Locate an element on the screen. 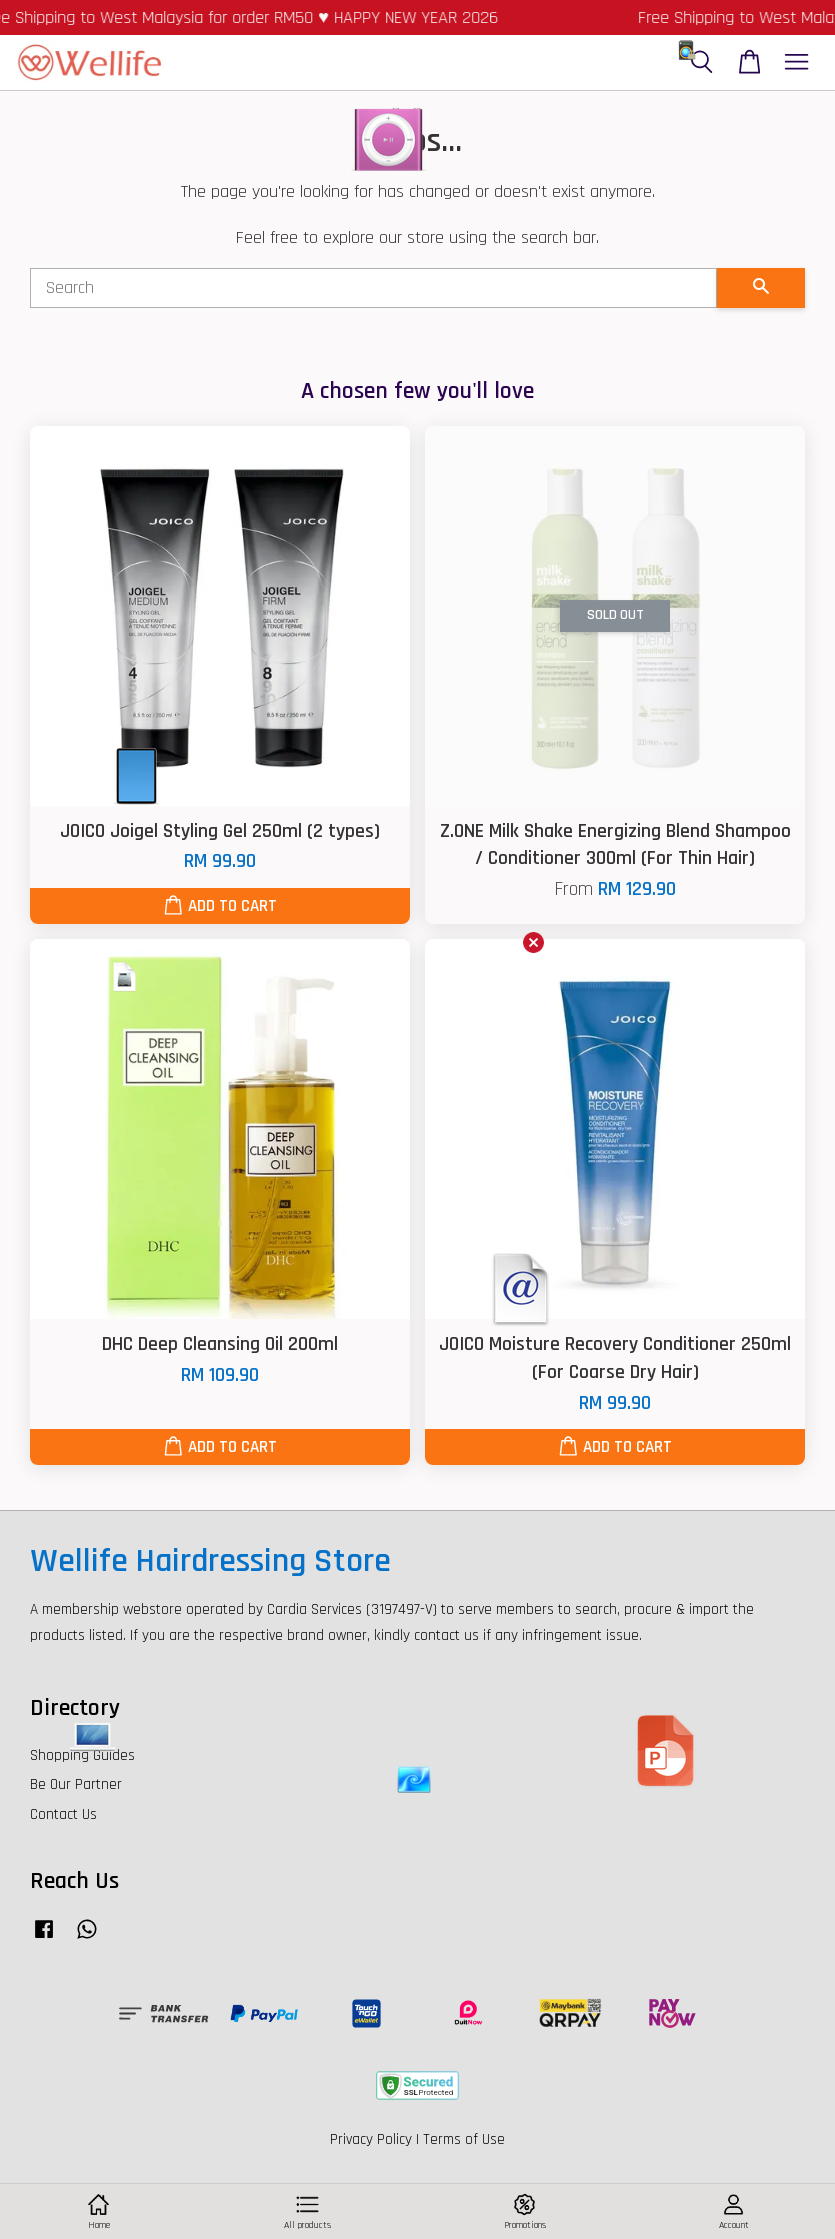  open screen saver settings is located at coordinates (414, 1780).